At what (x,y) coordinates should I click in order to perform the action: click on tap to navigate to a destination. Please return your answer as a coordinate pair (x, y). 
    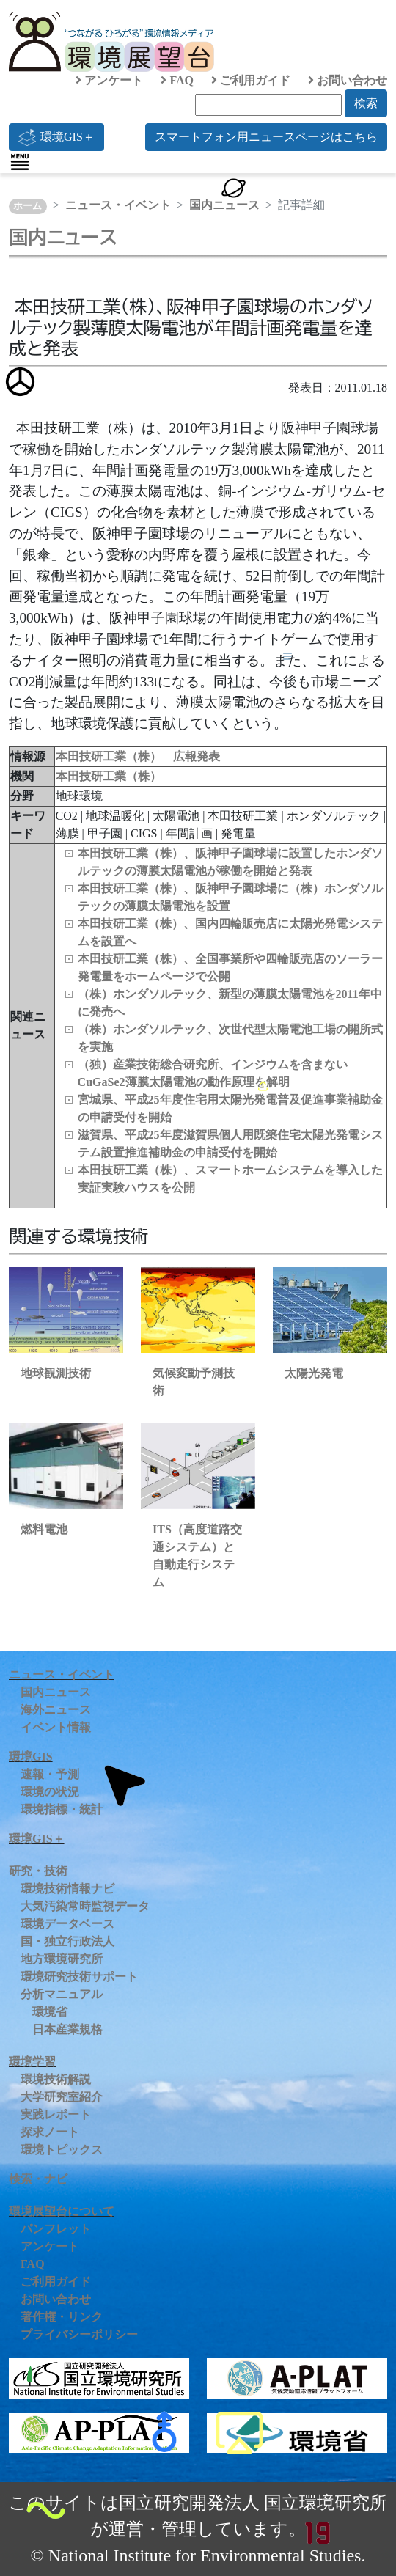
    Looking at the image, I should click on (122, 1783).